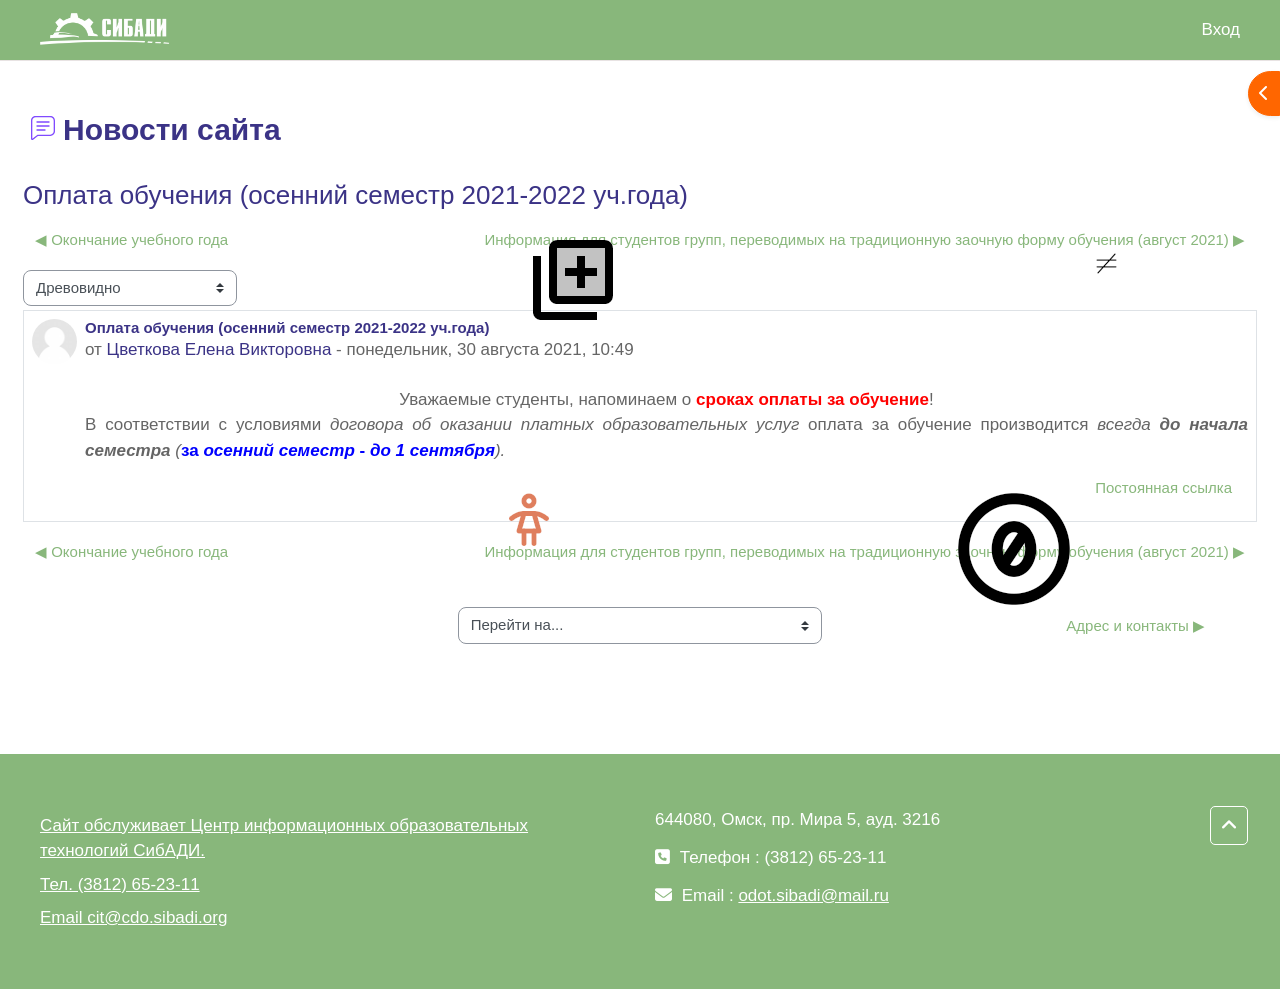  What do you see at coordinates (1014, 549) in the screenshot?
I see `indicates content is public domain (CC0 license)` at bounding box center [1014, 549].